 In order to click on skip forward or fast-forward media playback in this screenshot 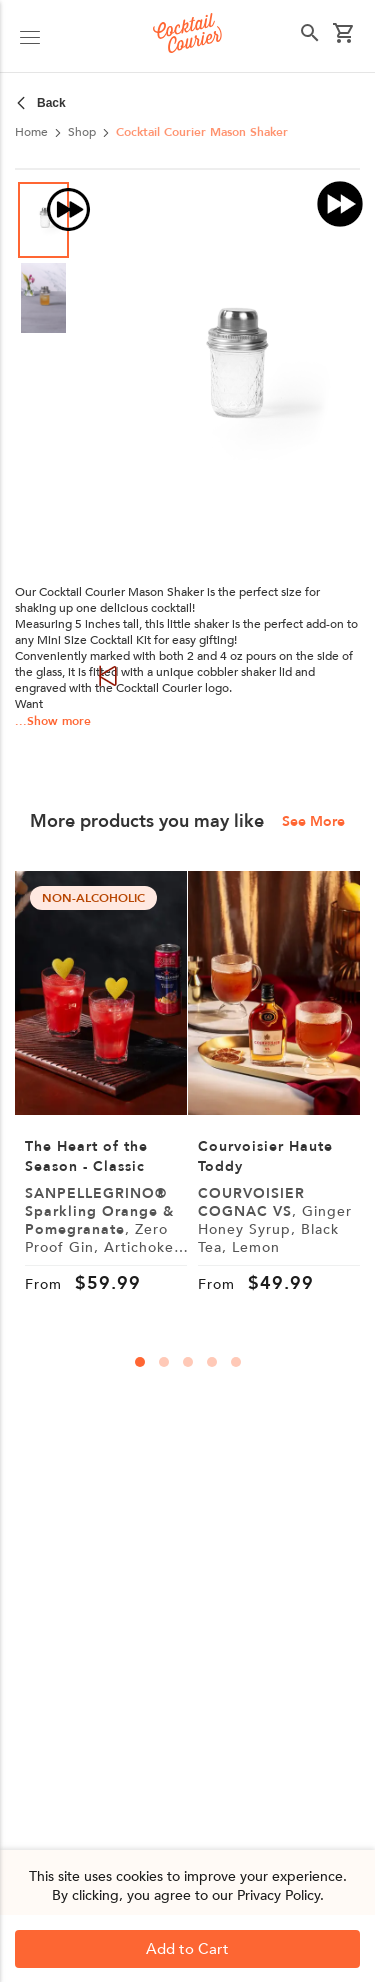, I will do `click(68, 209)`.